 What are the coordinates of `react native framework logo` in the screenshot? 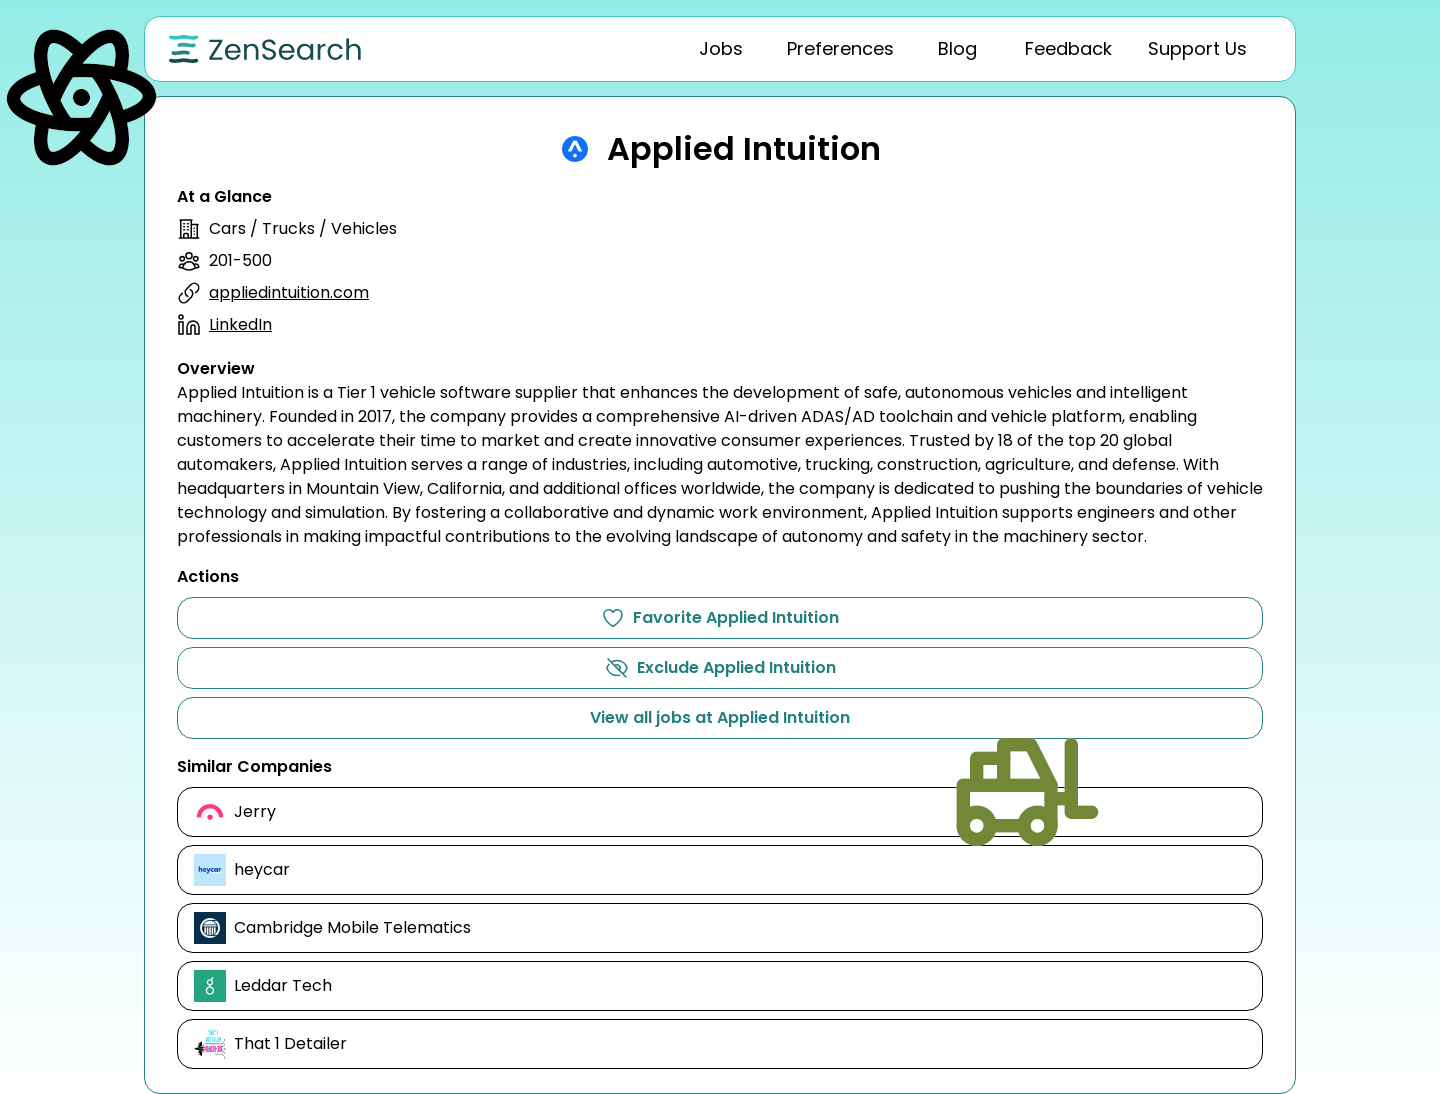 It's located at (81, 97).